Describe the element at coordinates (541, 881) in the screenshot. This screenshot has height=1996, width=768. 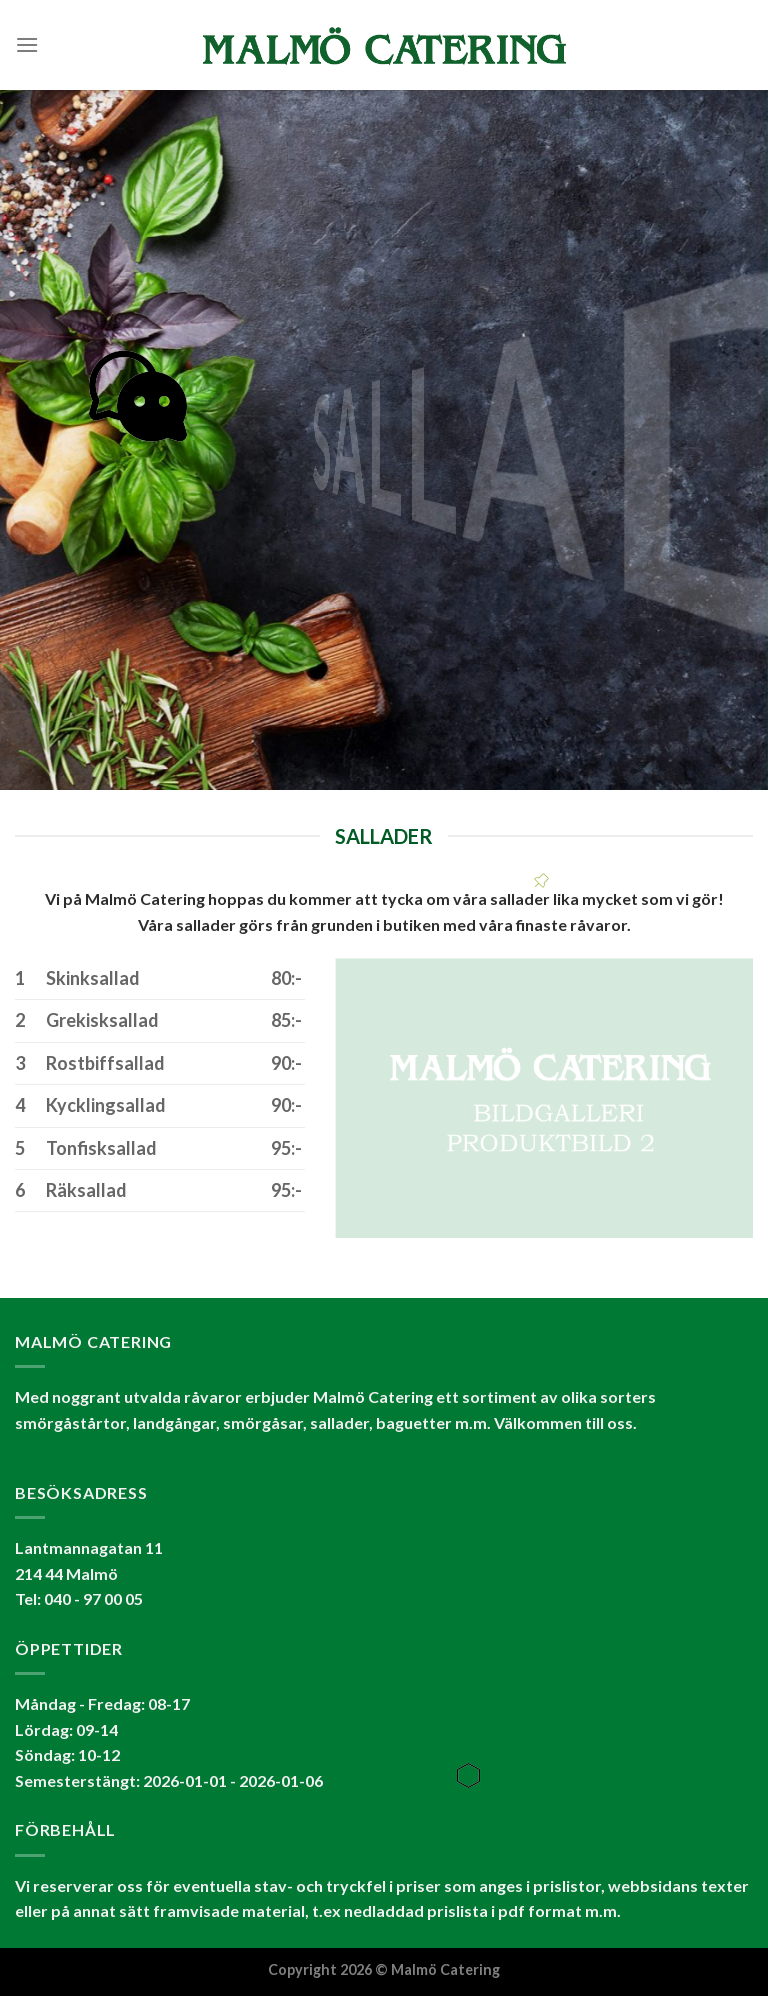
I see `pin an item to keep it visible` at that location.